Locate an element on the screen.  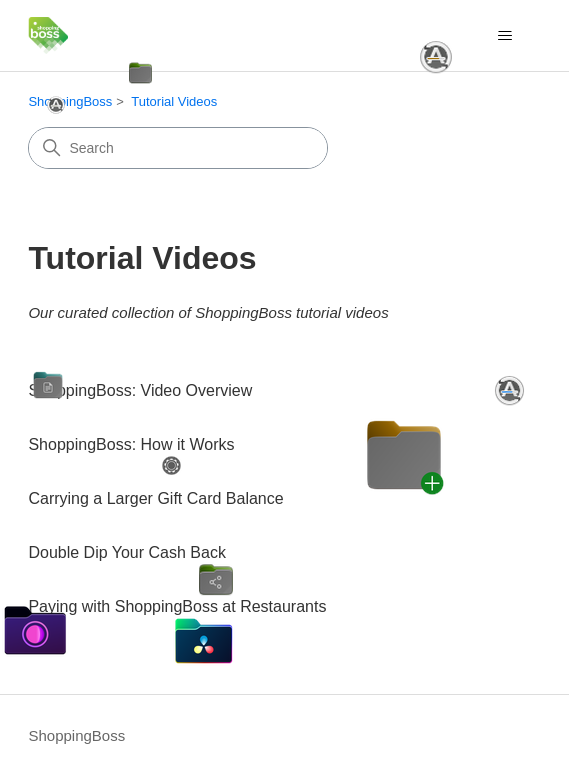
open your documents folder is located at coordinates (48, 385).